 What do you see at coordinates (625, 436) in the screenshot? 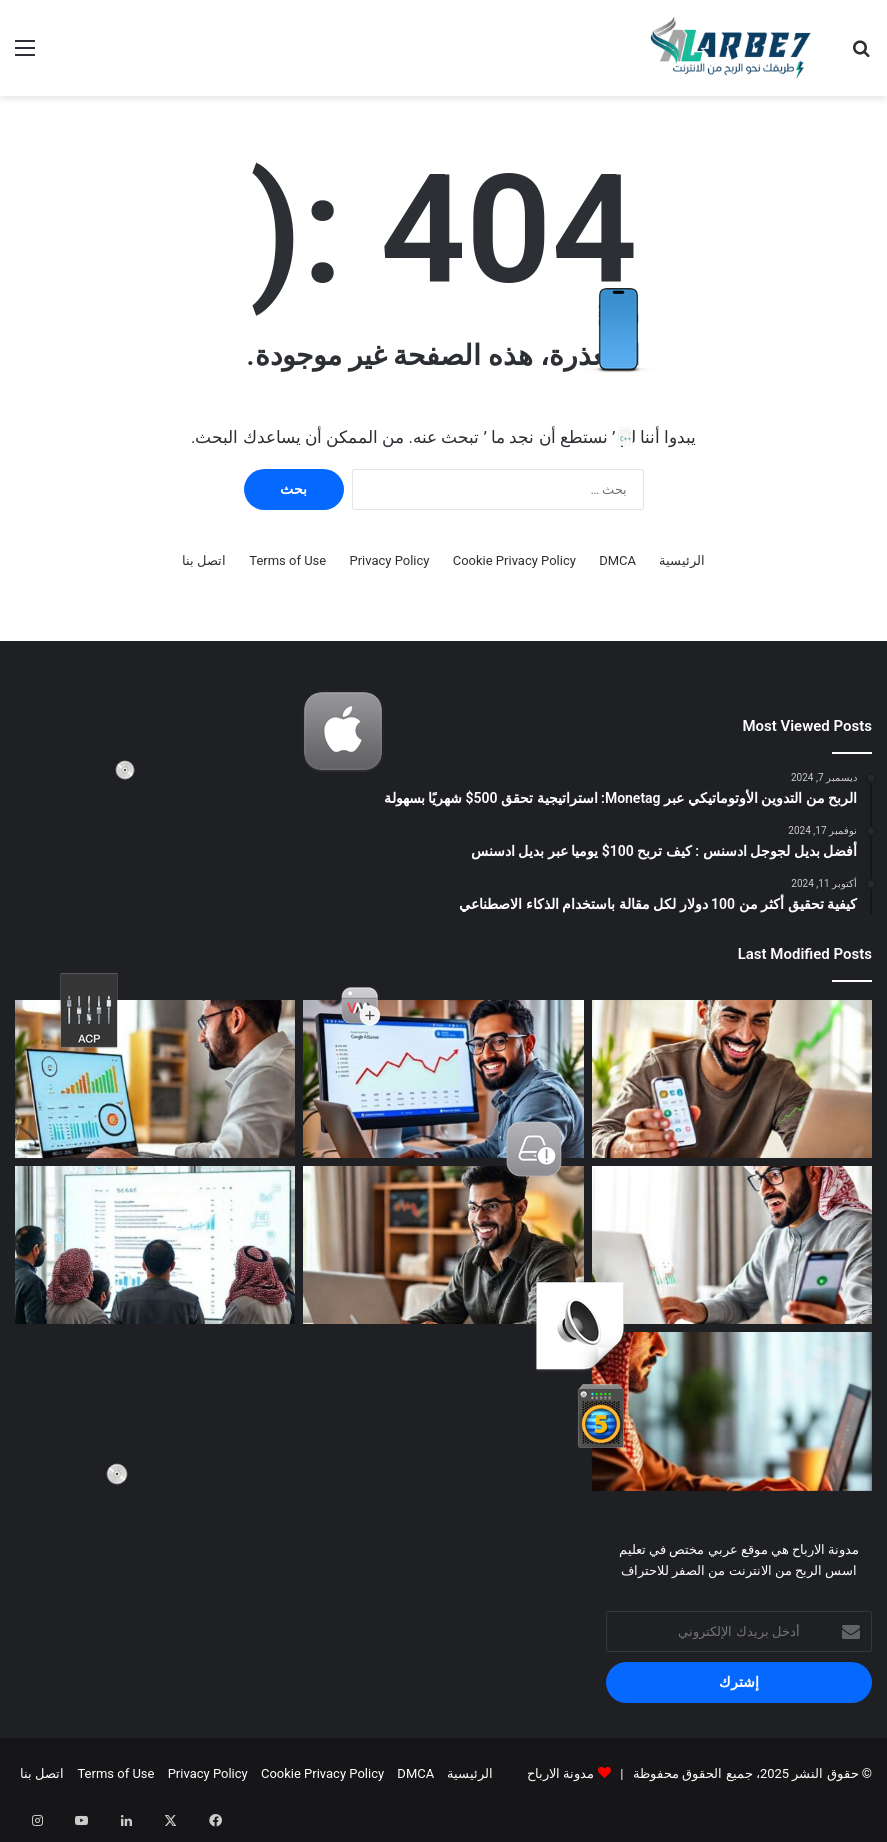
I see `a C++ source code file` at bounding box center [625, 436].